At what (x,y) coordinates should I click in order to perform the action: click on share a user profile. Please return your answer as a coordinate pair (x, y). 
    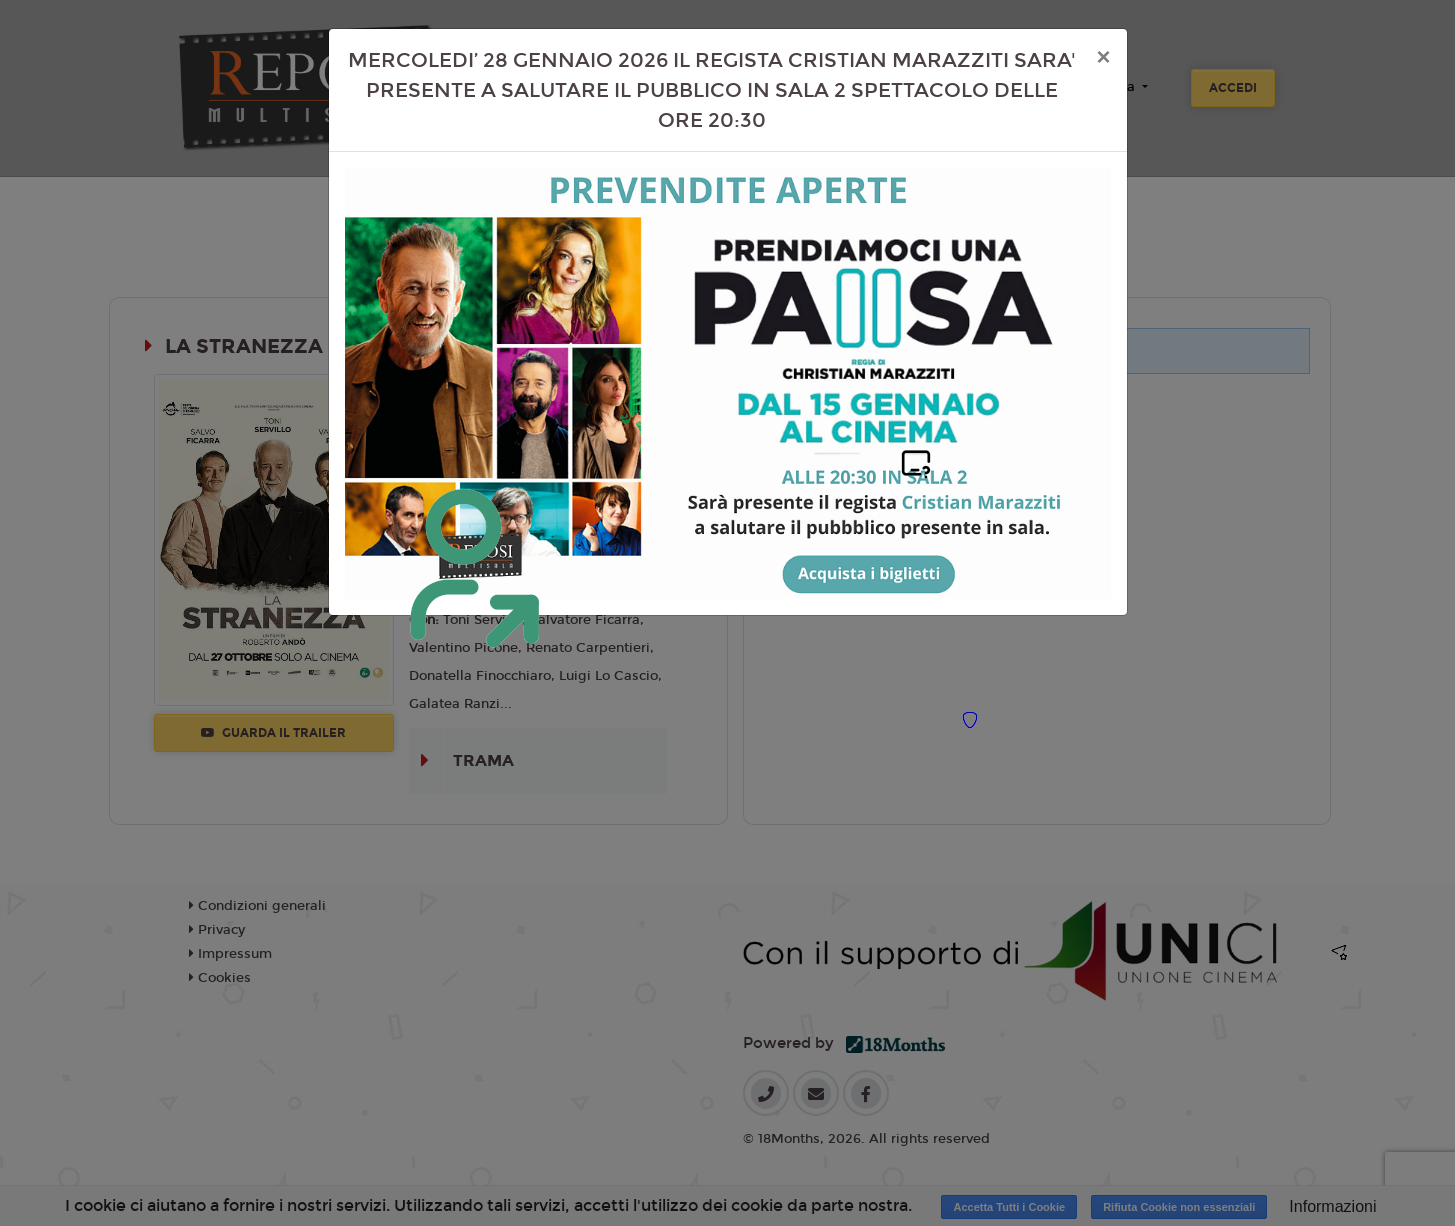
    Looking at the image, I should click on (463, 564).